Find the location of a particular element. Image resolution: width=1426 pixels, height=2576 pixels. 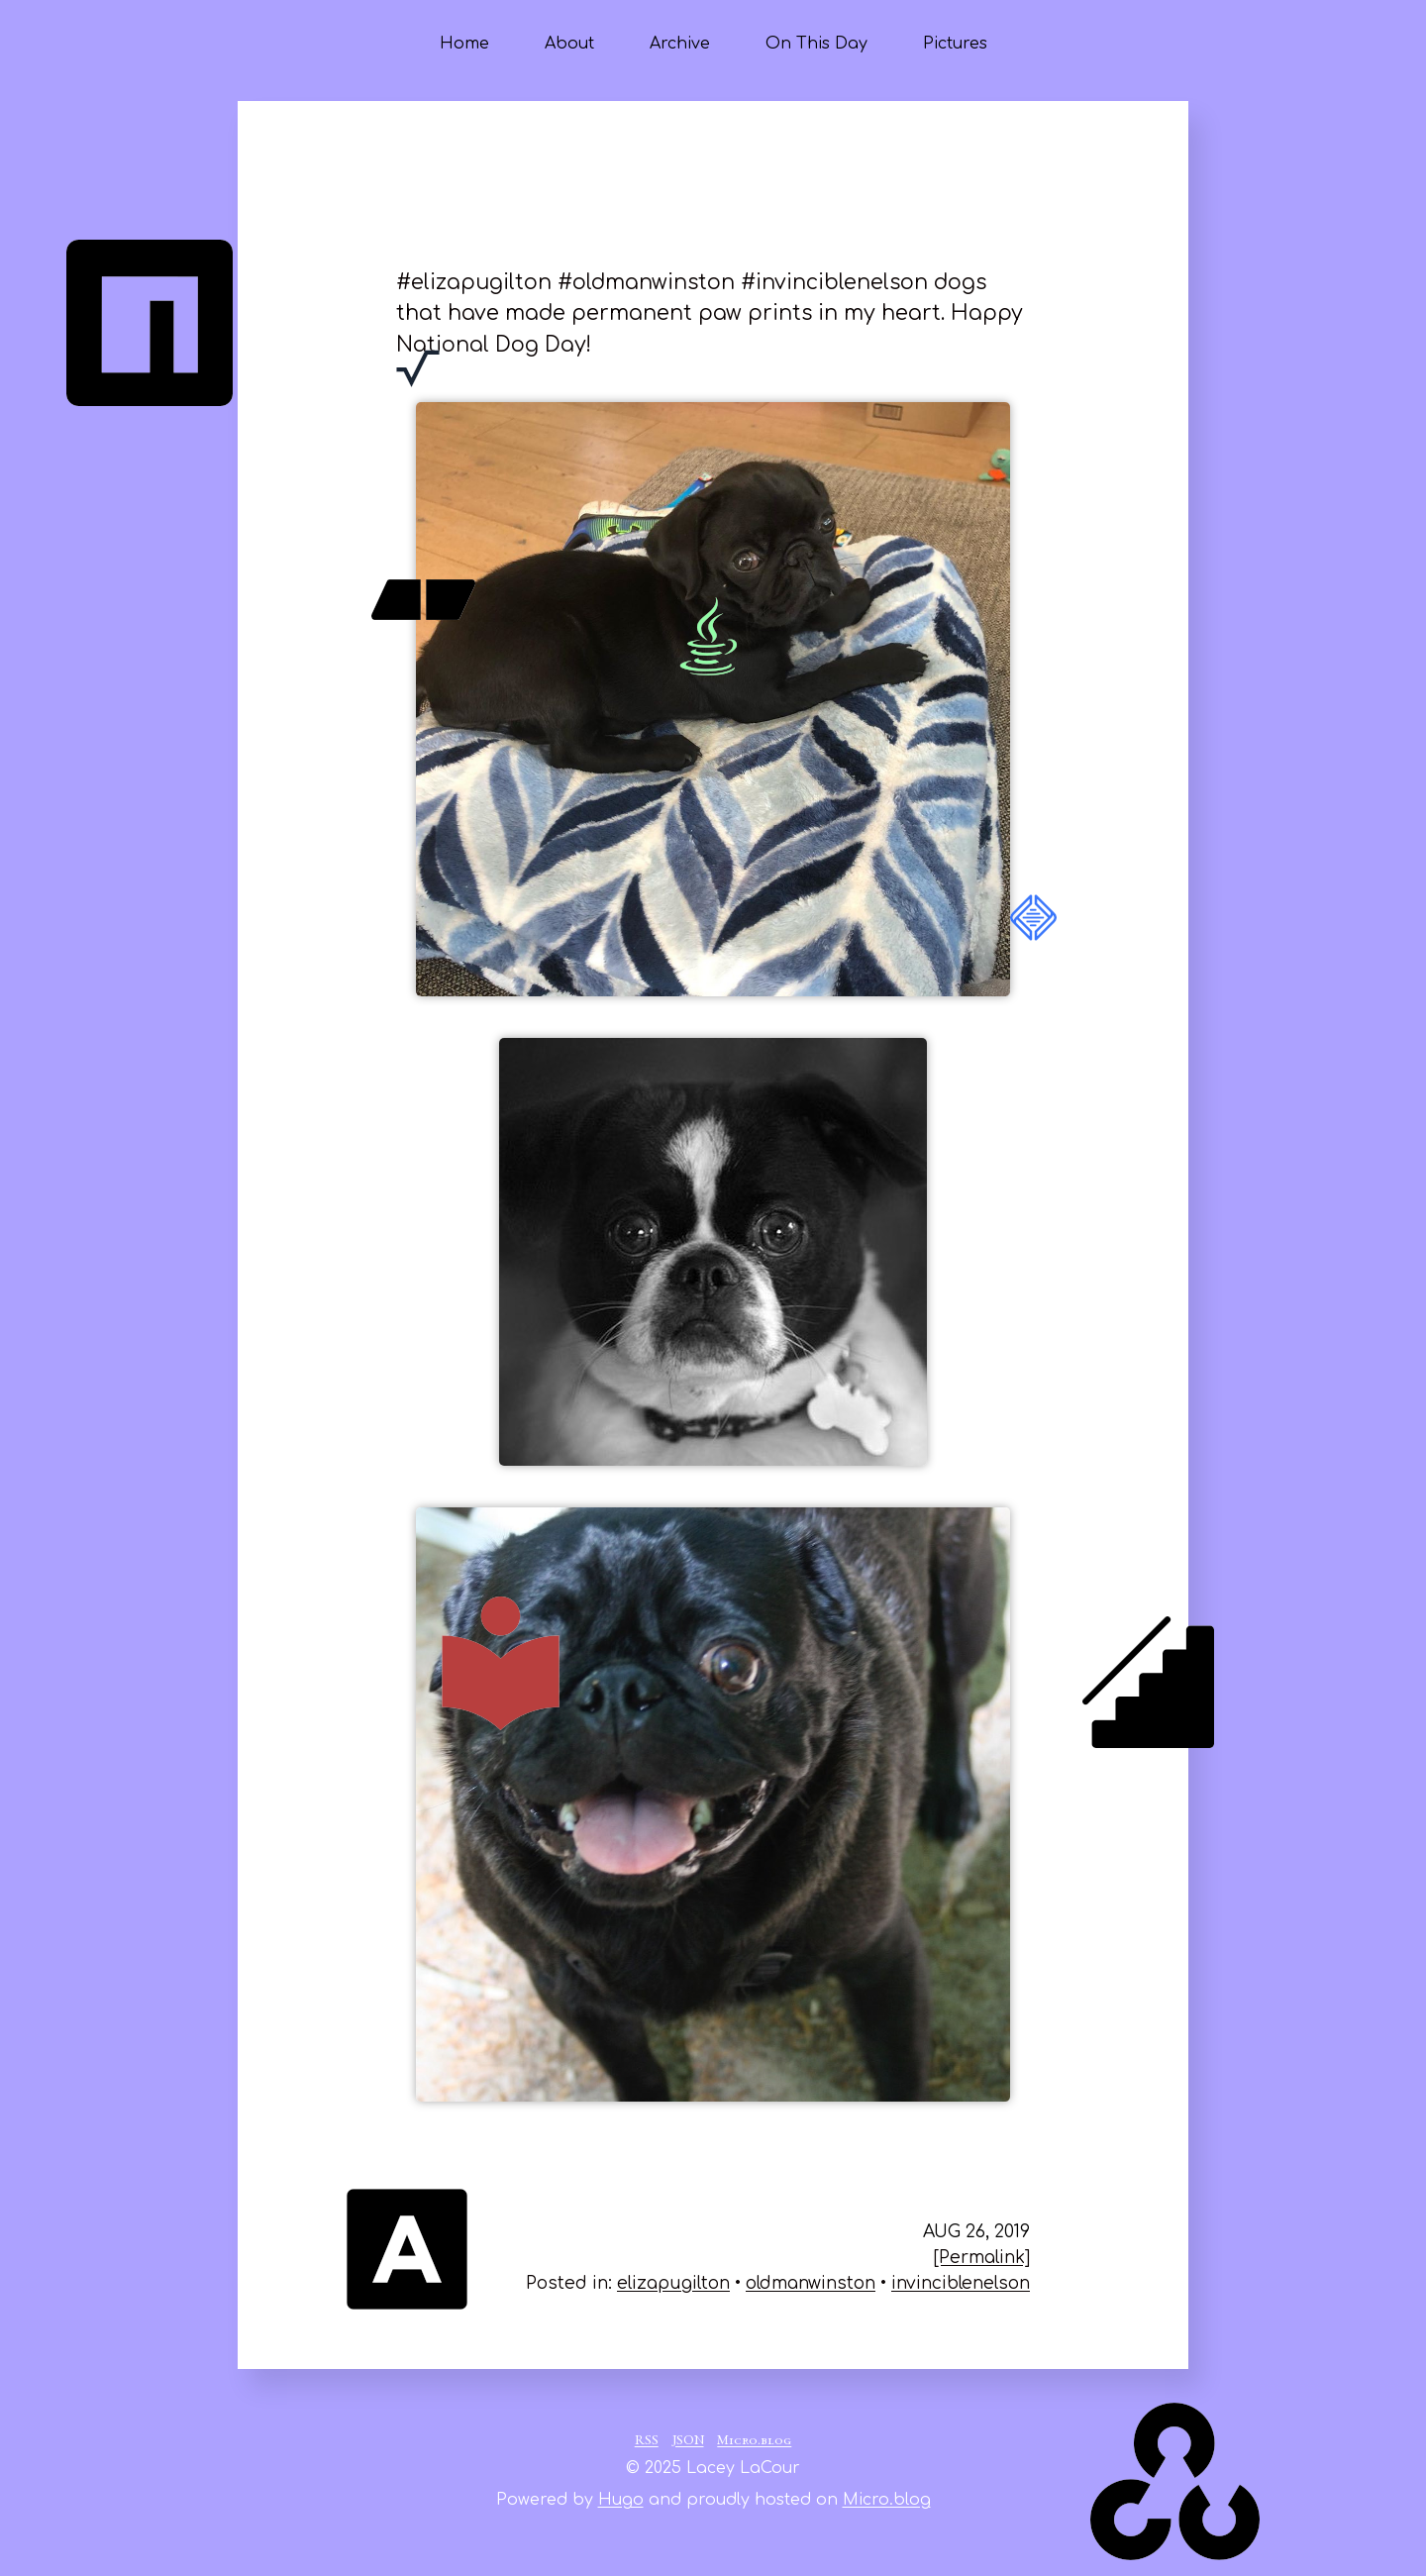

npm package manager logo is located at coordinates (150, 323).